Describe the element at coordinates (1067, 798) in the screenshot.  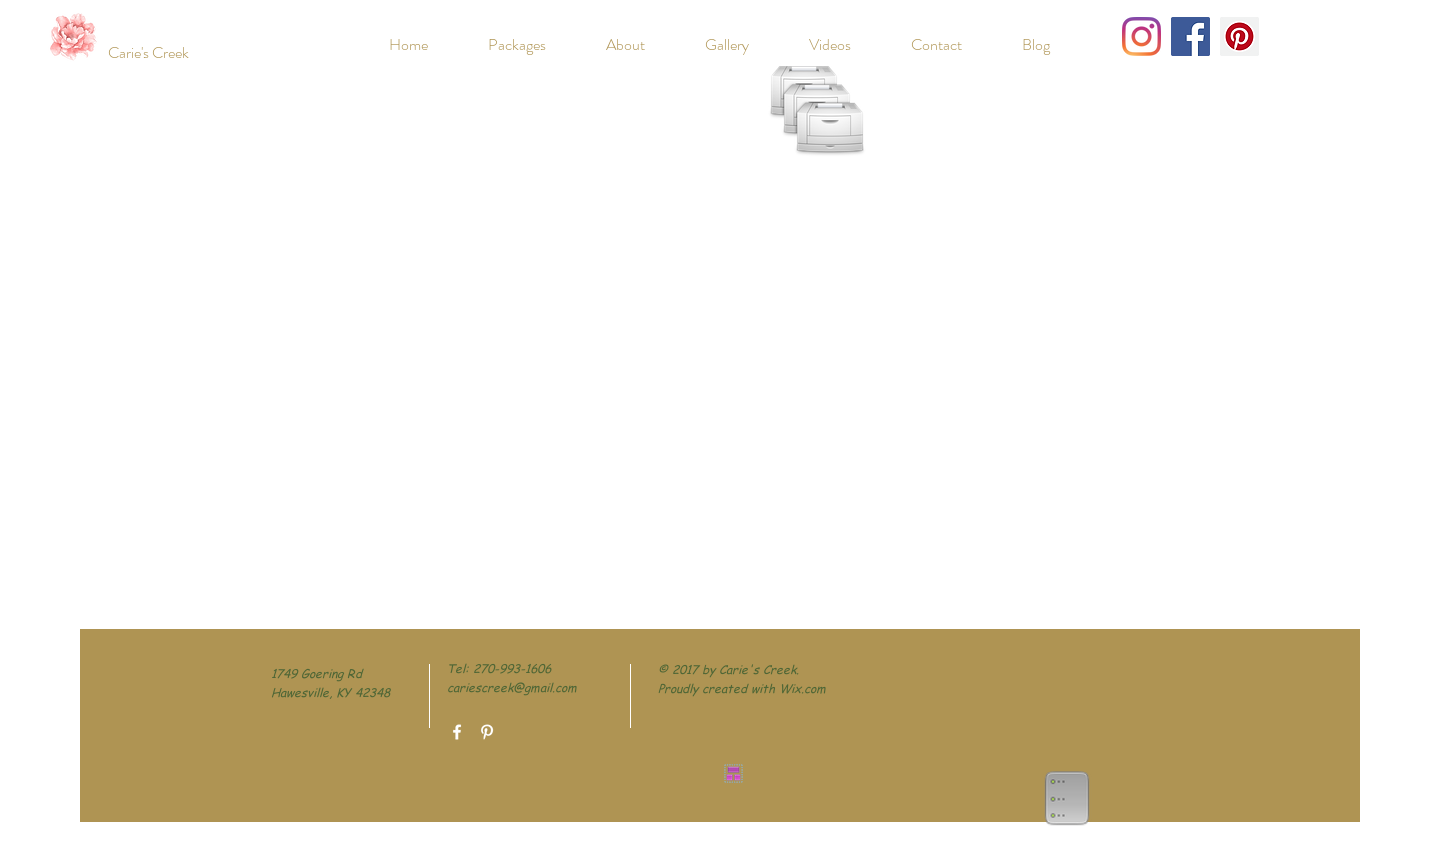
I see `access network server settings` at that location.